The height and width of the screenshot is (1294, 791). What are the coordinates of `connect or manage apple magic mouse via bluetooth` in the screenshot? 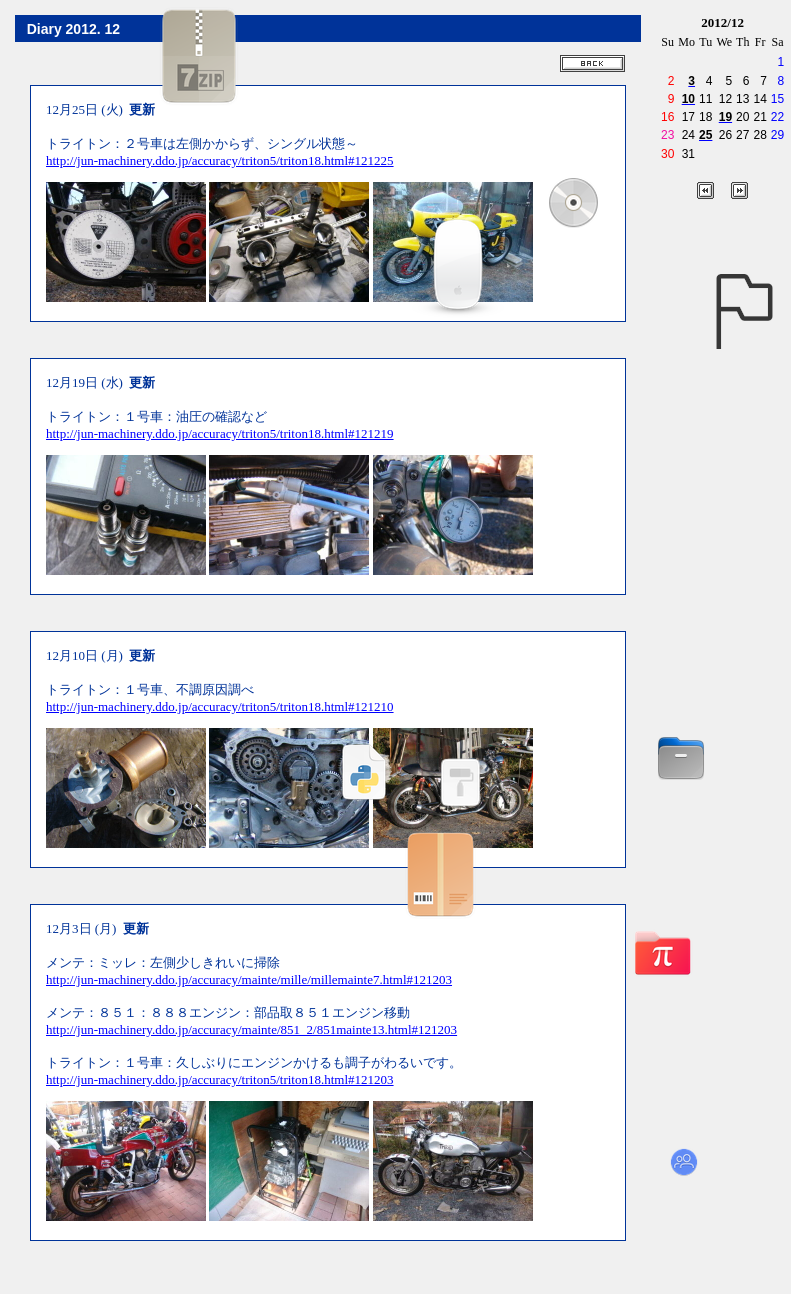 It's located at (458, 268).